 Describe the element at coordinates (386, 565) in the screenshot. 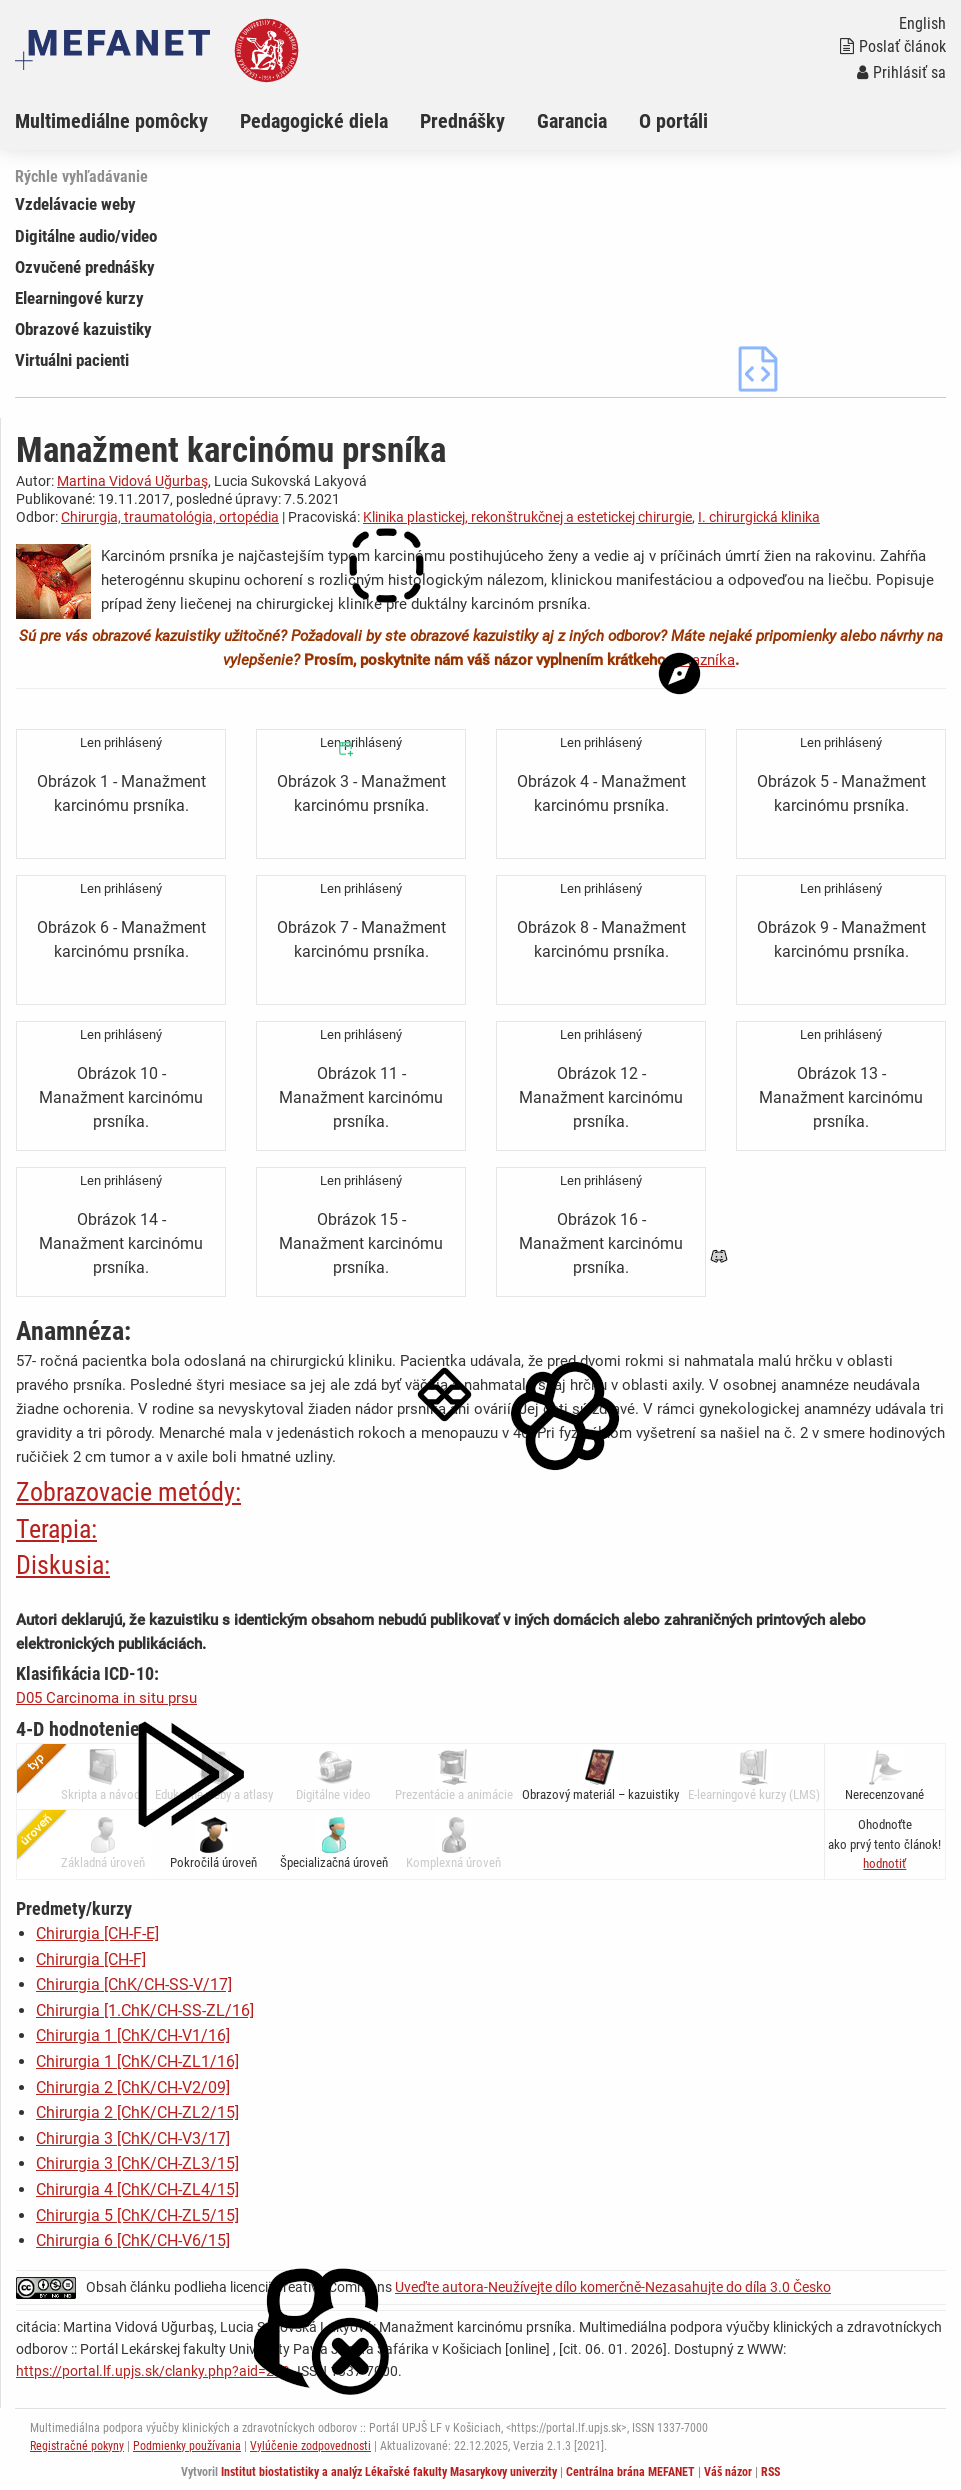

I see `select or crop area with rounded corners` at that location.